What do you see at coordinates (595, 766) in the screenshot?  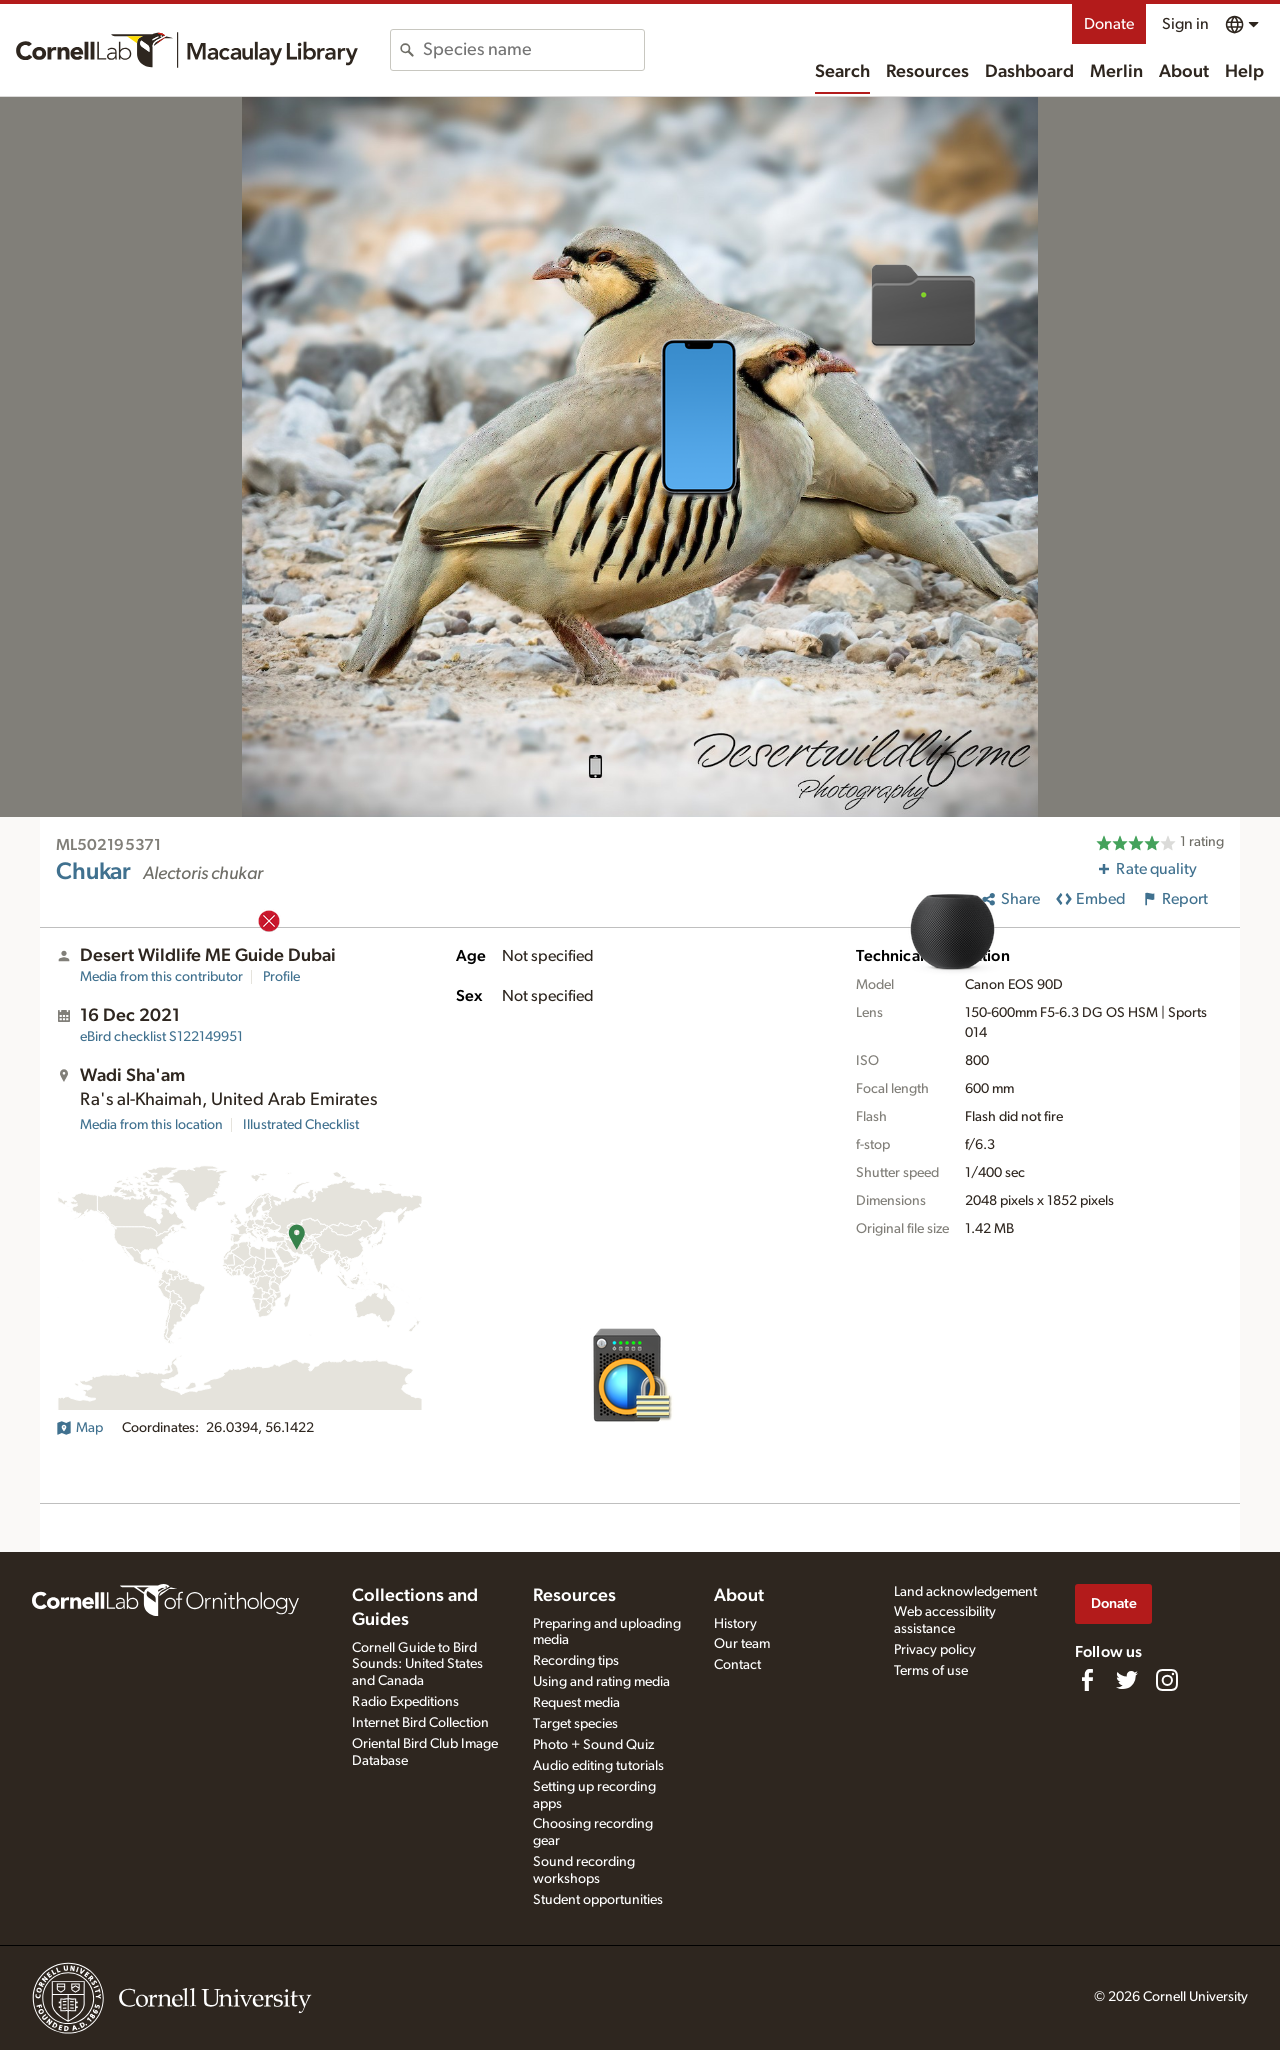 I see `view connected iPhone device` at bounding box center [595, 766].